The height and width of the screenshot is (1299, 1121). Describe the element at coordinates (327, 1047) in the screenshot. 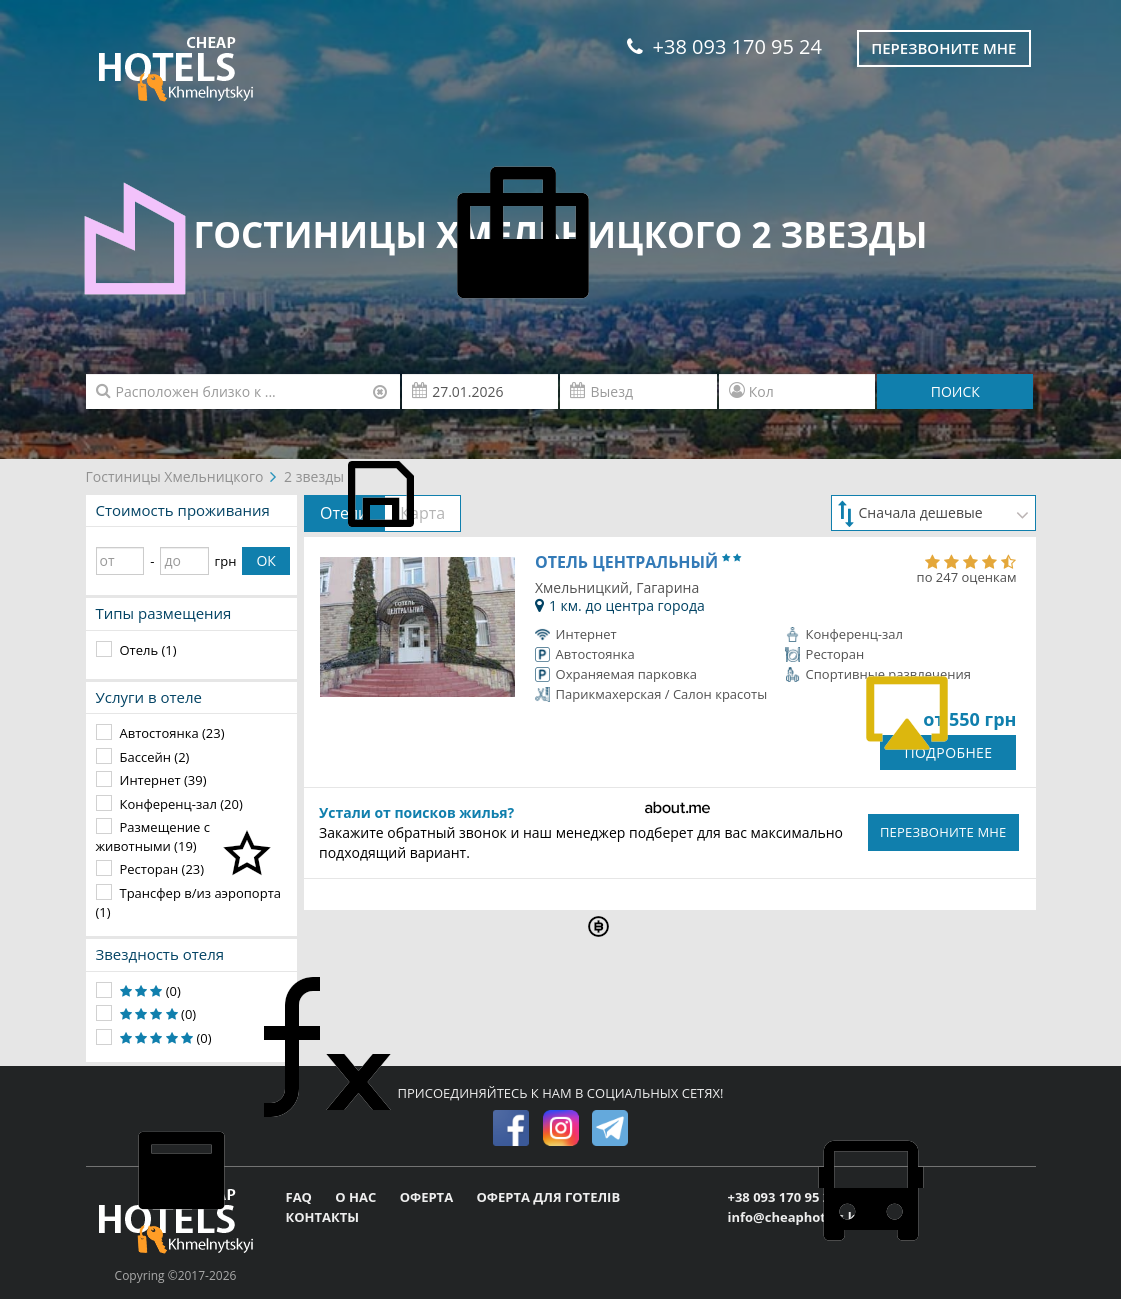

I see `insert a mathematical formula or equation` at that location.